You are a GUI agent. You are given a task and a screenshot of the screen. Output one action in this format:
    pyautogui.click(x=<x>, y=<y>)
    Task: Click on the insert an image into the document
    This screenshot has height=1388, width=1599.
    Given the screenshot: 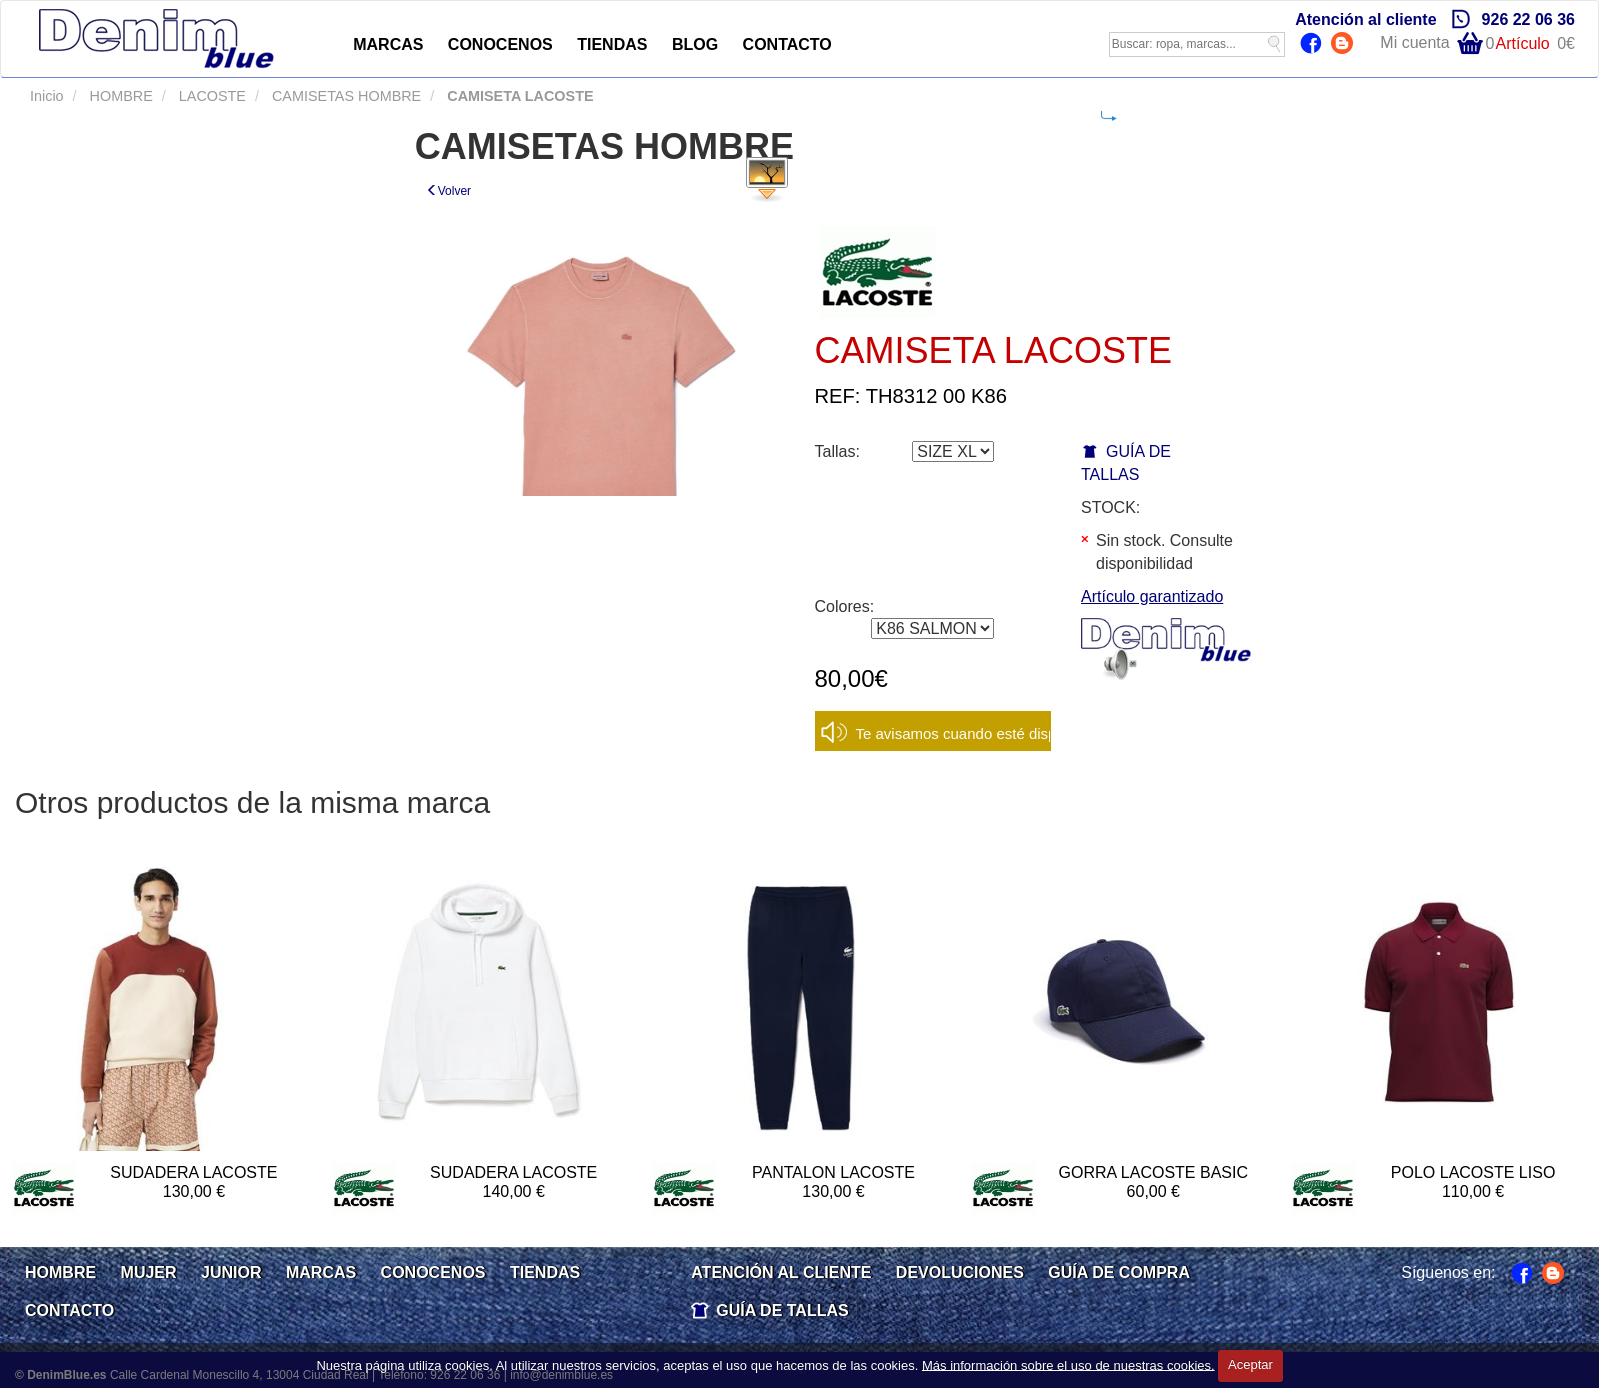 What is the action you would take?
    pyautogui.click(x=767, y=178)
    